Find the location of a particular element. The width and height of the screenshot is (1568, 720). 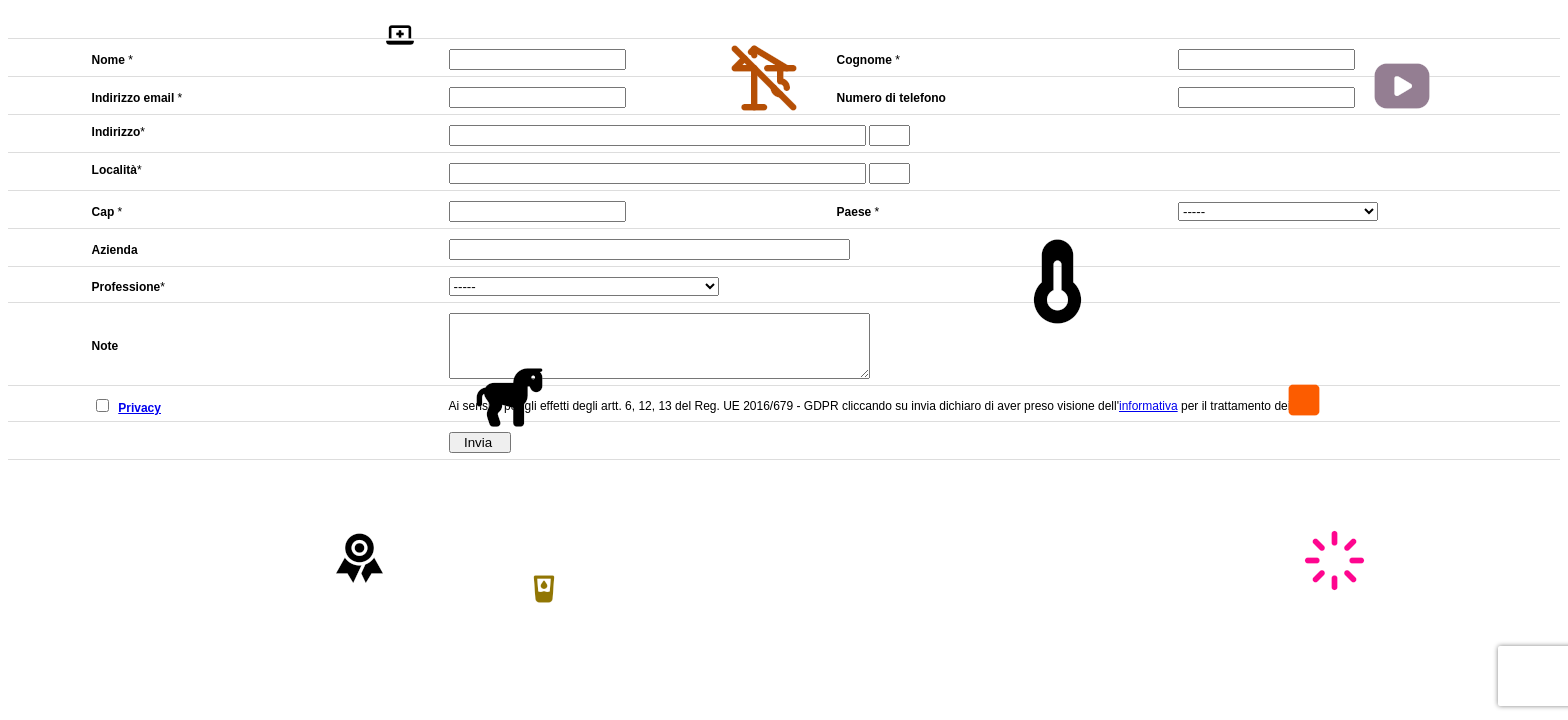

indicates high temperature reading is located at coordinates (1057, 281).